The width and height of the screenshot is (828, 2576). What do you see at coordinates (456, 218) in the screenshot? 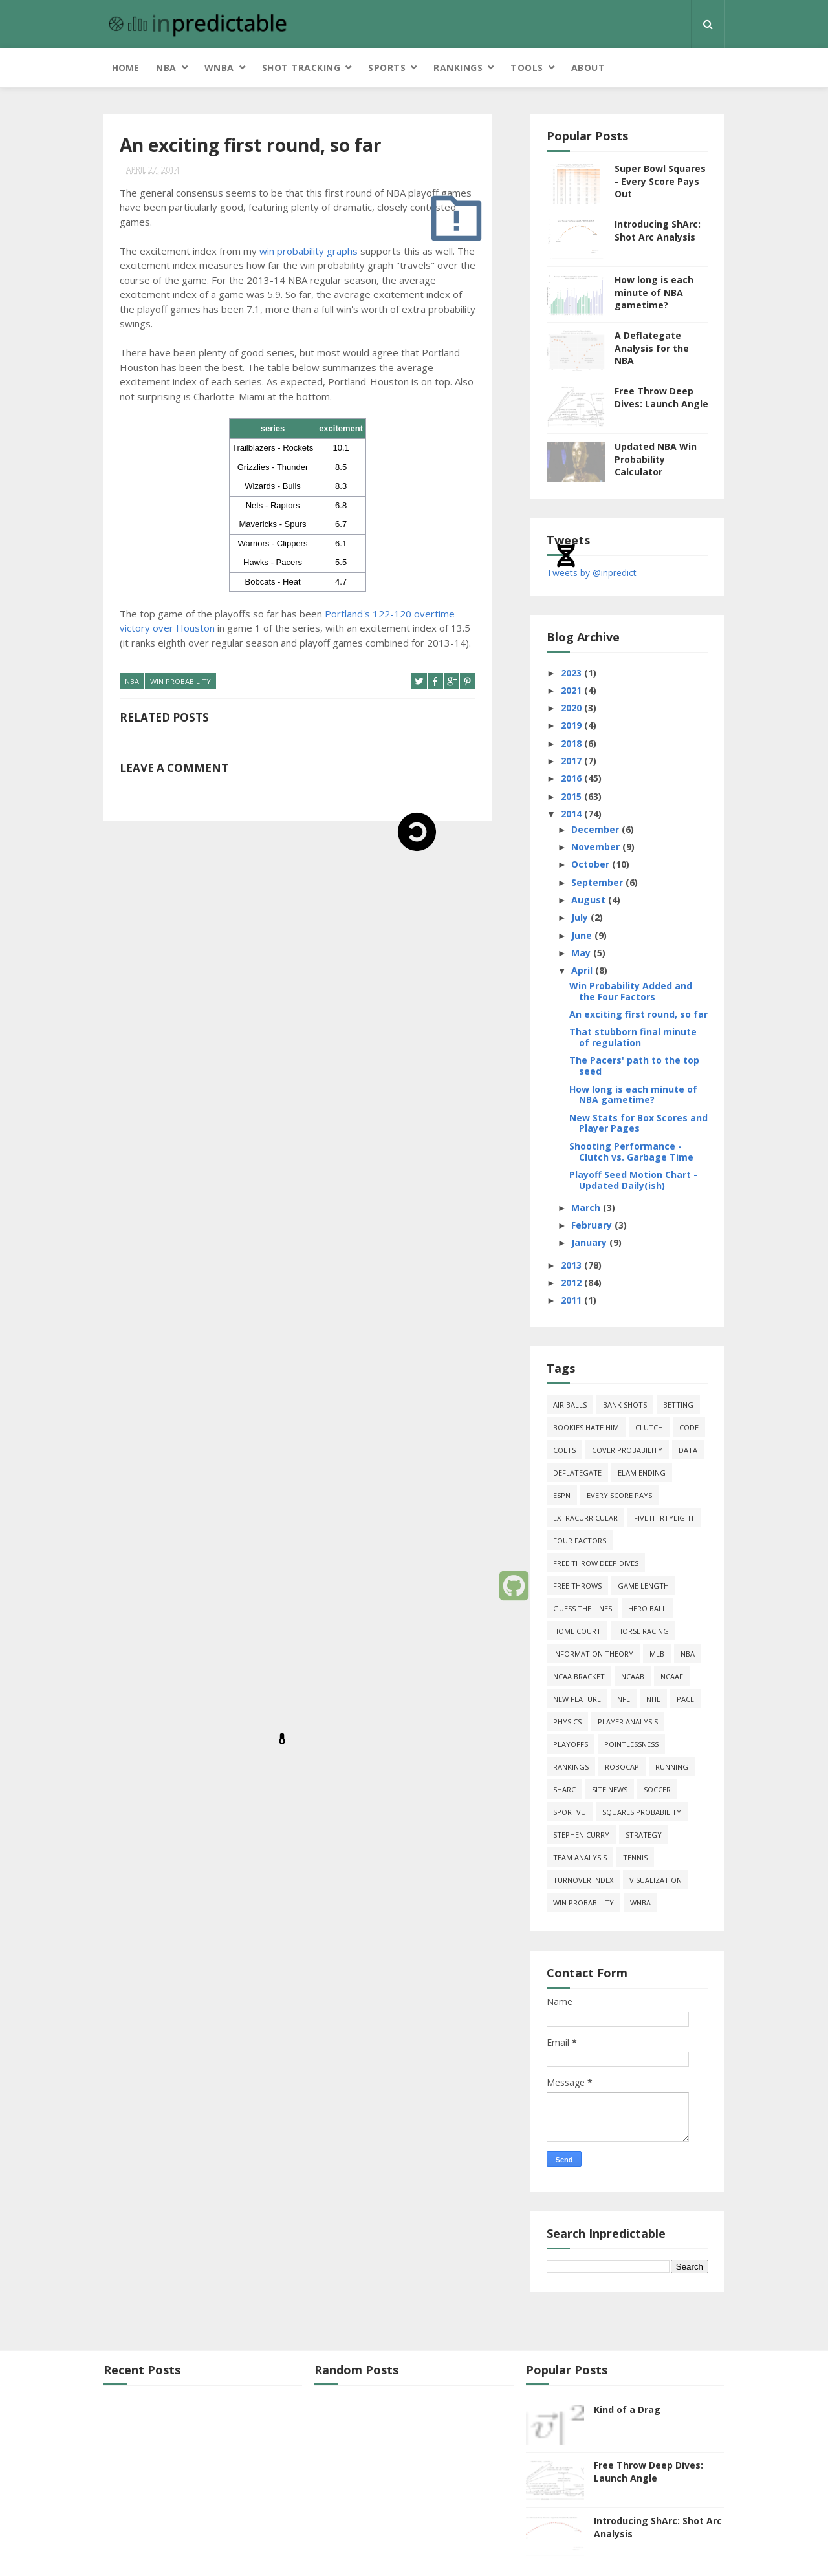
I see `folder contains items that need attention` at bounding box center [456, 218].